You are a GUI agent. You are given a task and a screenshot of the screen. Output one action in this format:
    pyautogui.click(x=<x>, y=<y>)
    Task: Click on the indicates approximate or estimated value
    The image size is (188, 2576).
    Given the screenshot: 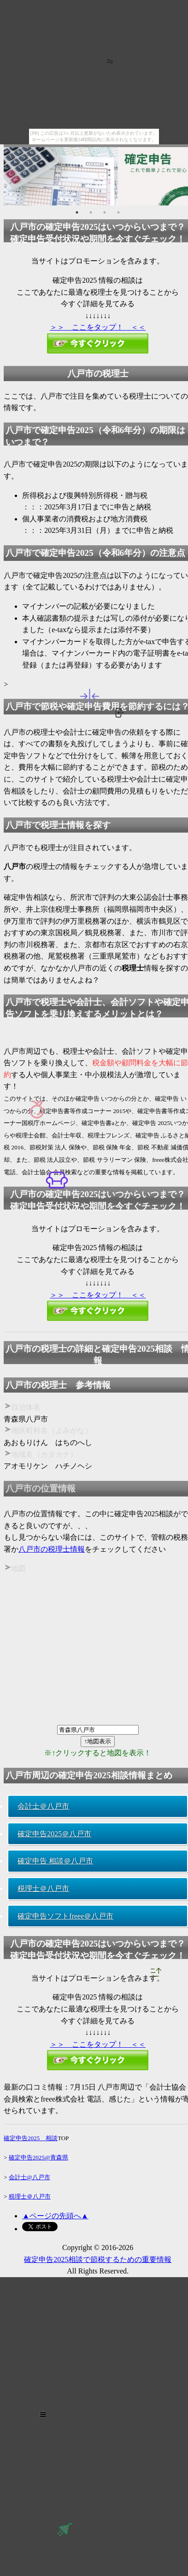 What is the action you would take?
    pyautogui.click(x=110, y=61)
    